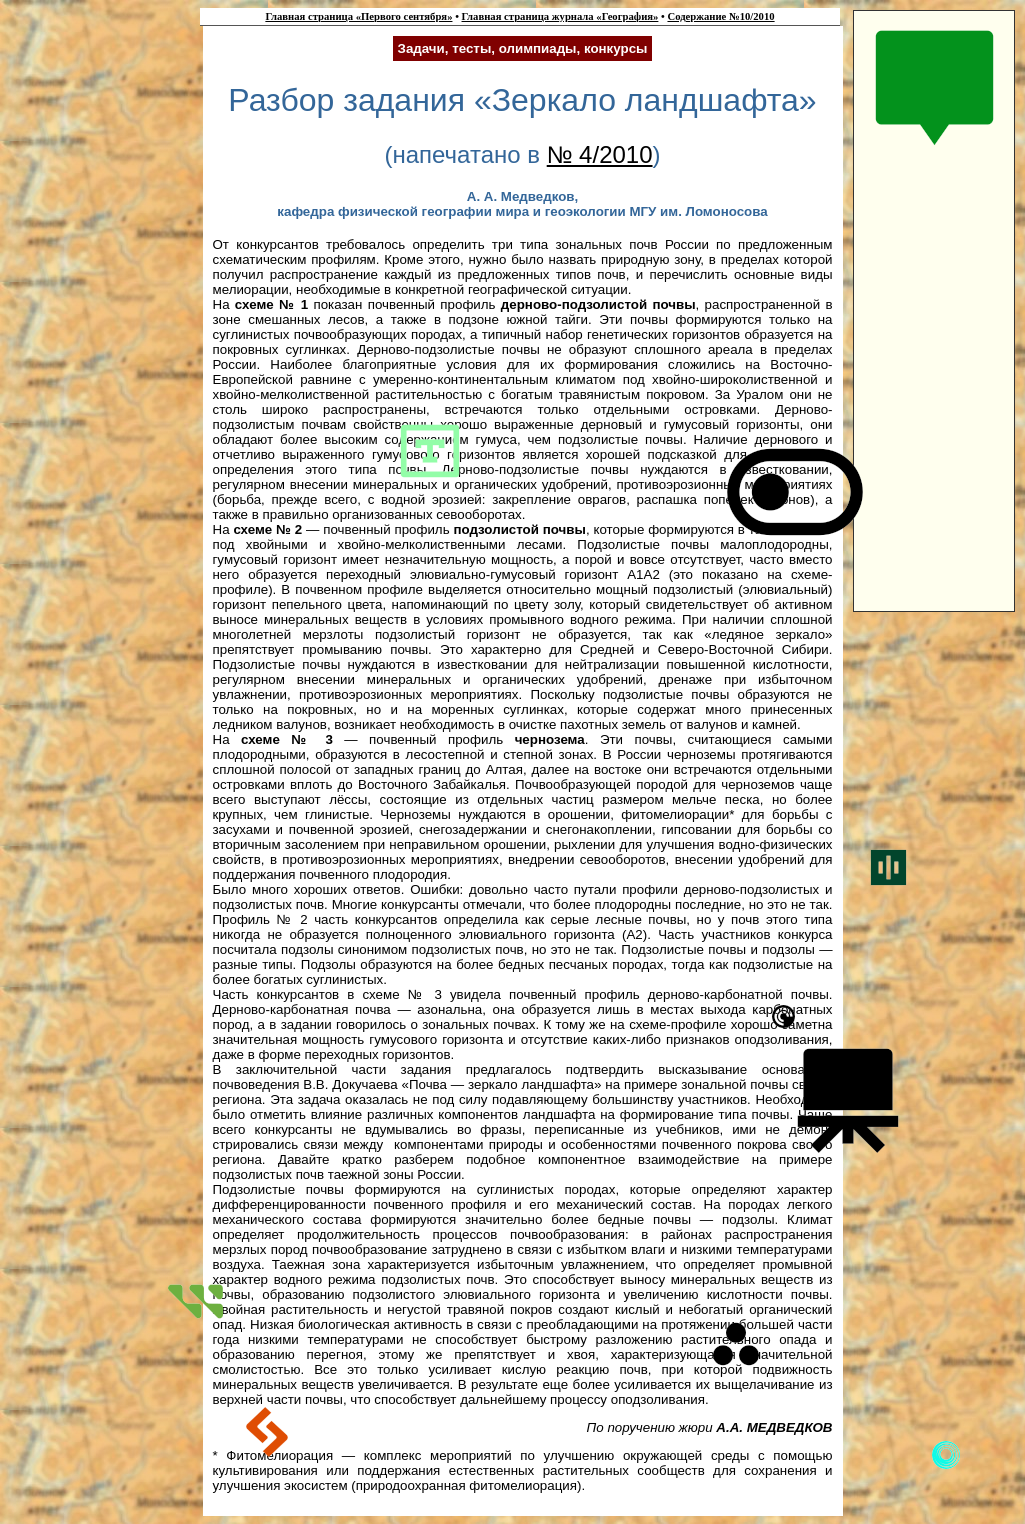 Image resolution: width=1025 pixels, height=1524 pixels. I want to click on insert a text snippet or template, so click(430, 451).